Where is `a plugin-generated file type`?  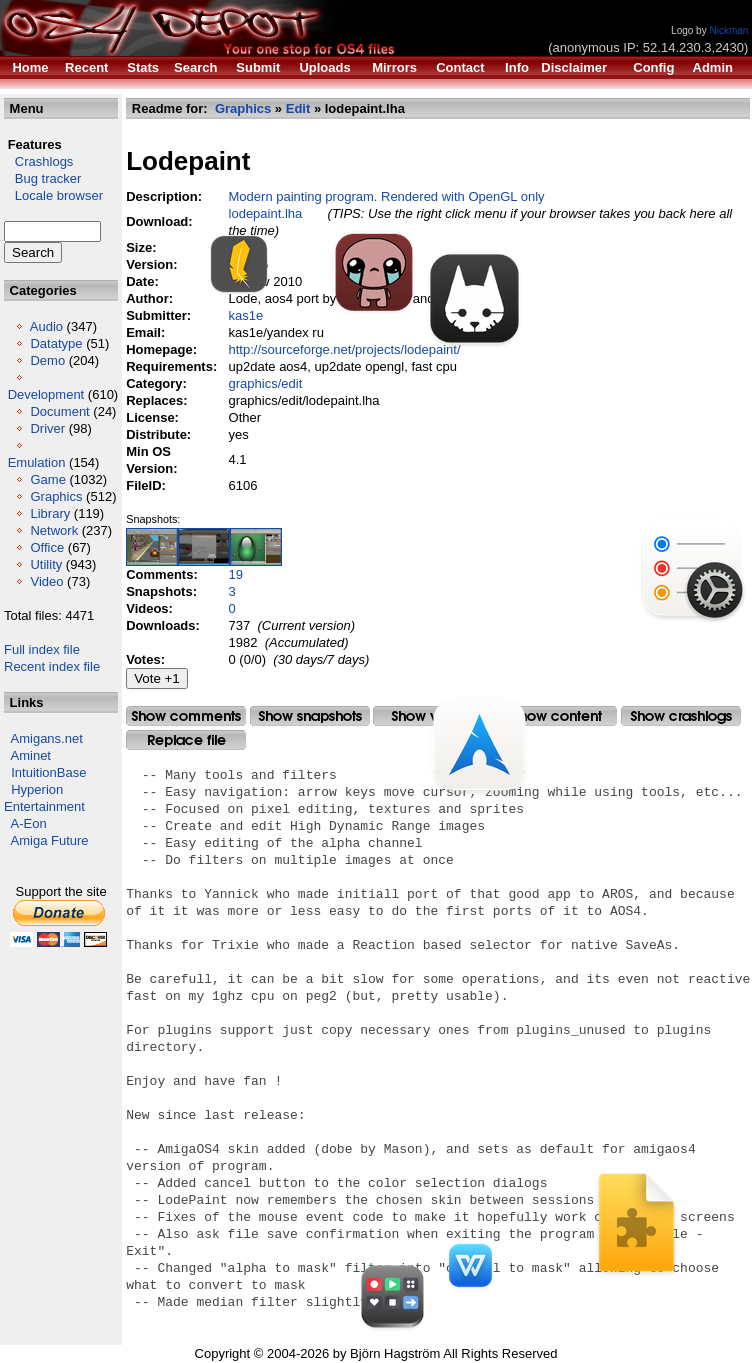 a plugin-generated file type is located at coordinates (636, 1224).